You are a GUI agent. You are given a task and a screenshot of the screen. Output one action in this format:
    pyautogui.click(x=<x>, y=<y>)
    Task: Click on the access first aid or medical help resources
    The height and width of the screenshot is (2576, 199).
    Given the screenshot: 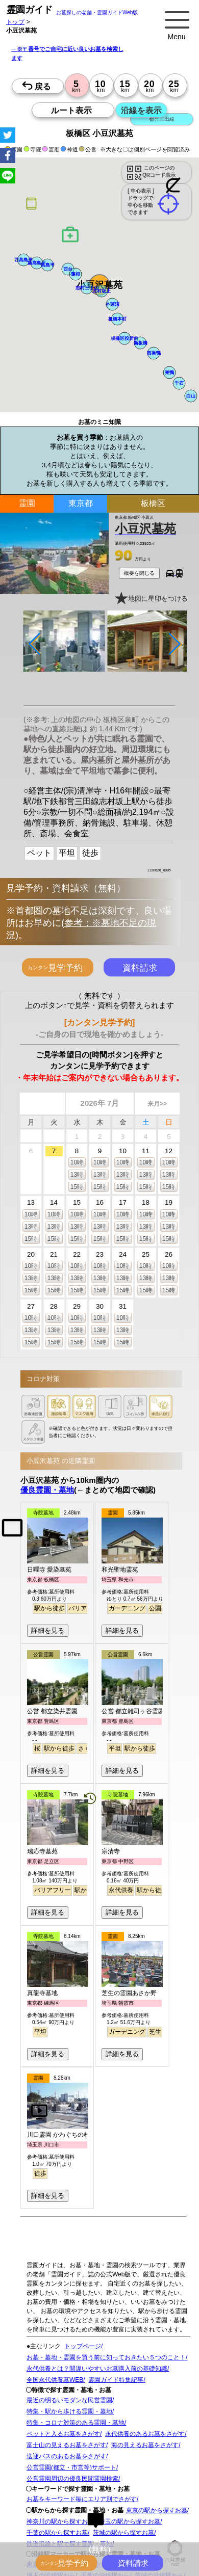 What is the action you would take?
    pyautogui.click(x=70, y=235)
    